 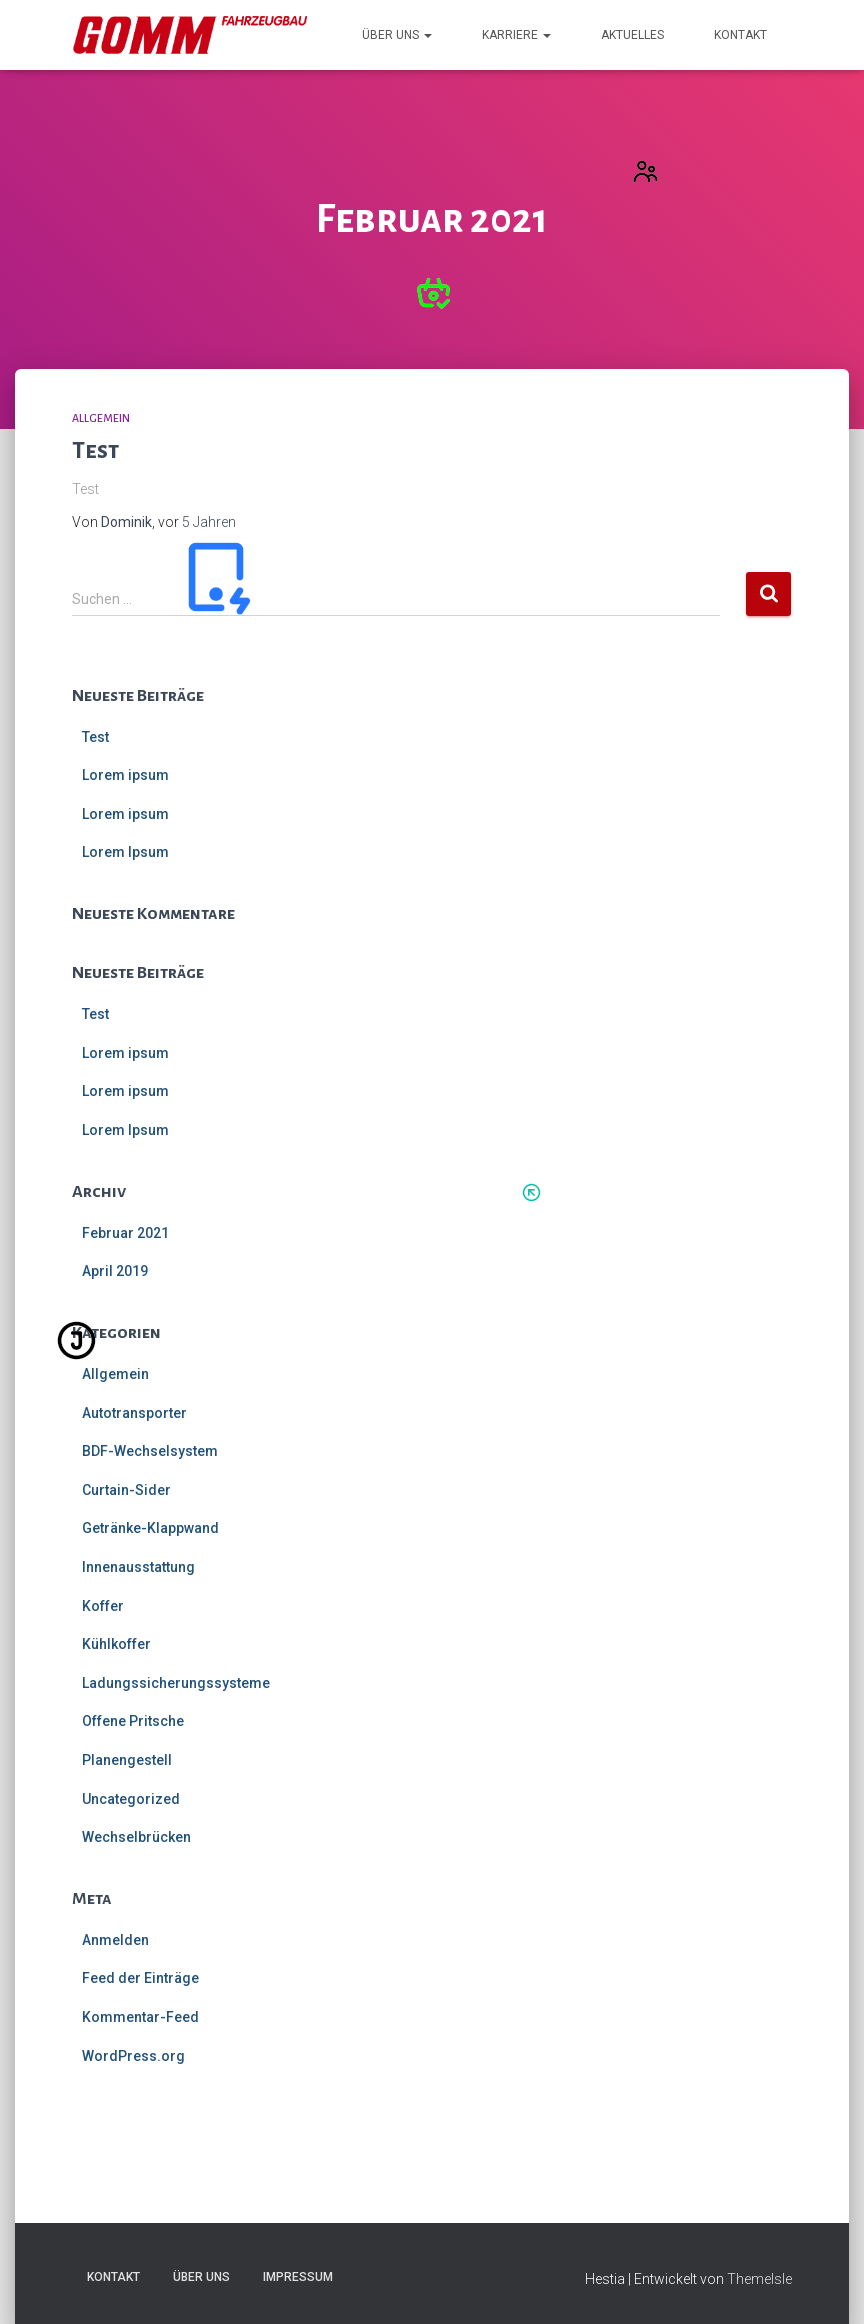 I want to click on tablet charging status, so click(x=216, y=577).